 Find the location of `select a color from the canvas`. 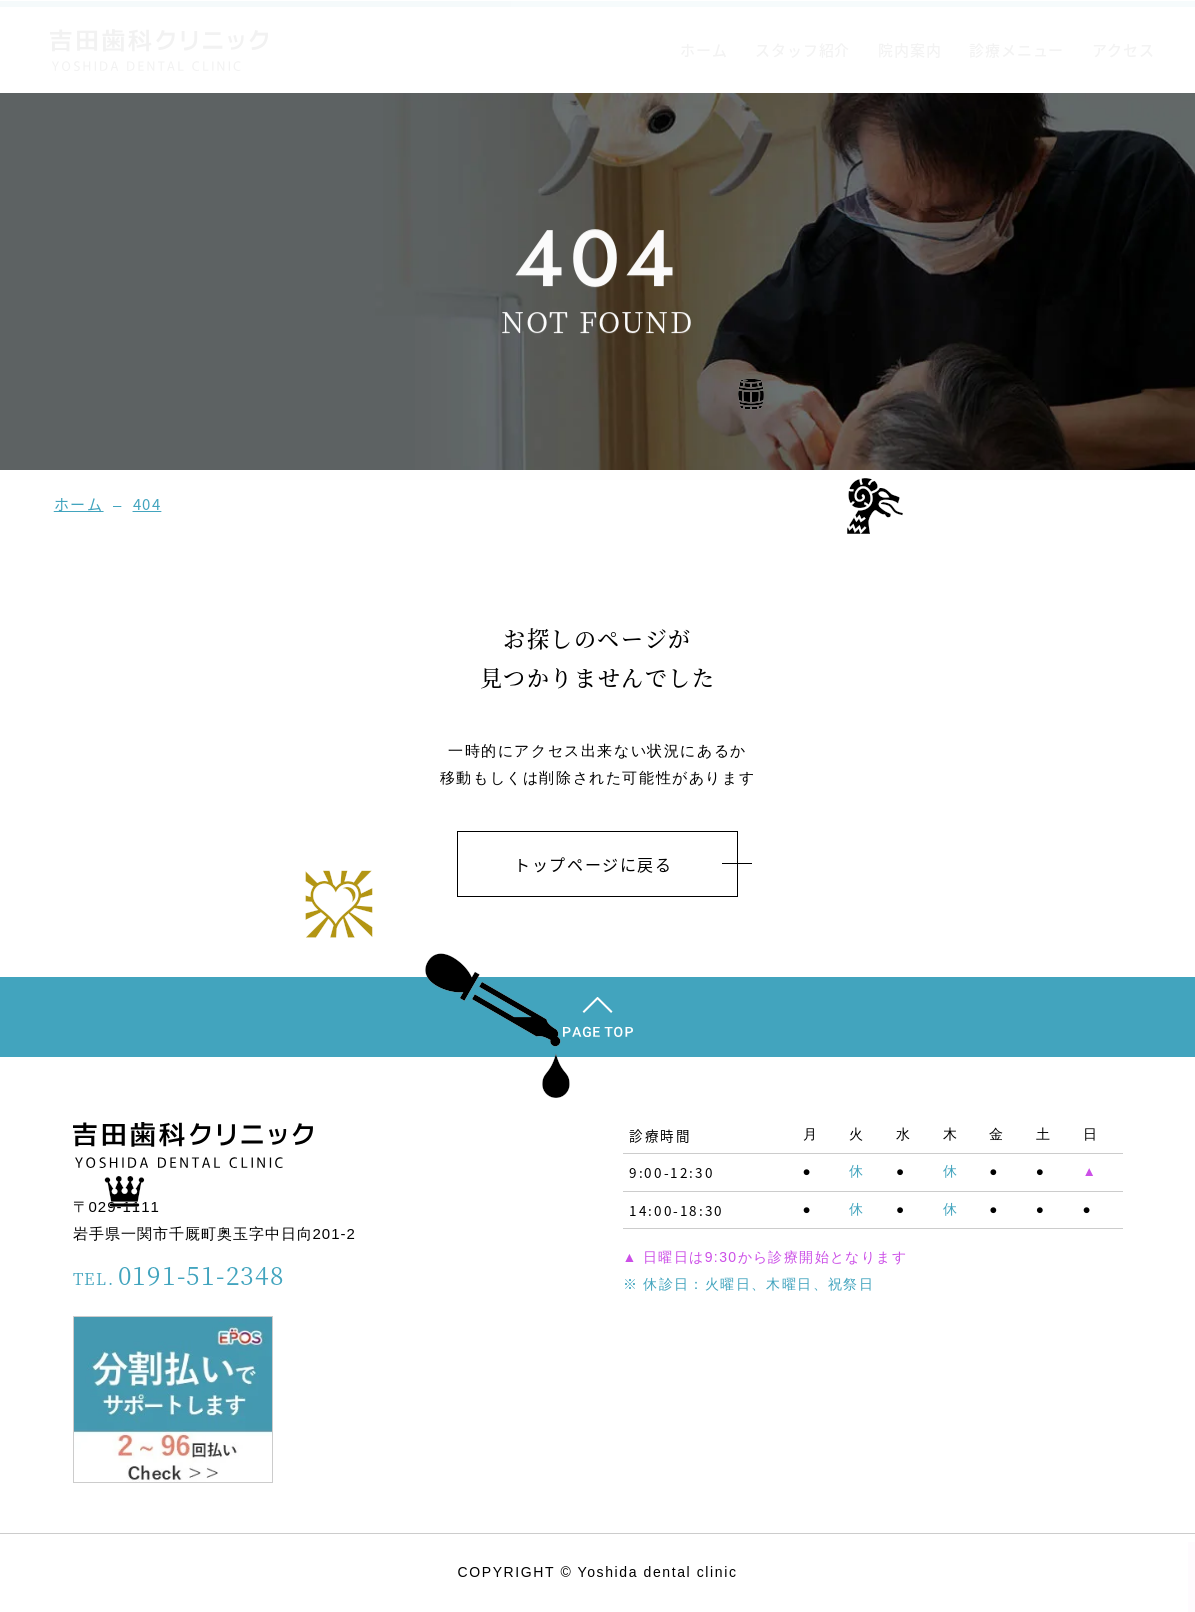

select a color from the canvas is located at coordinates (497, 1025).